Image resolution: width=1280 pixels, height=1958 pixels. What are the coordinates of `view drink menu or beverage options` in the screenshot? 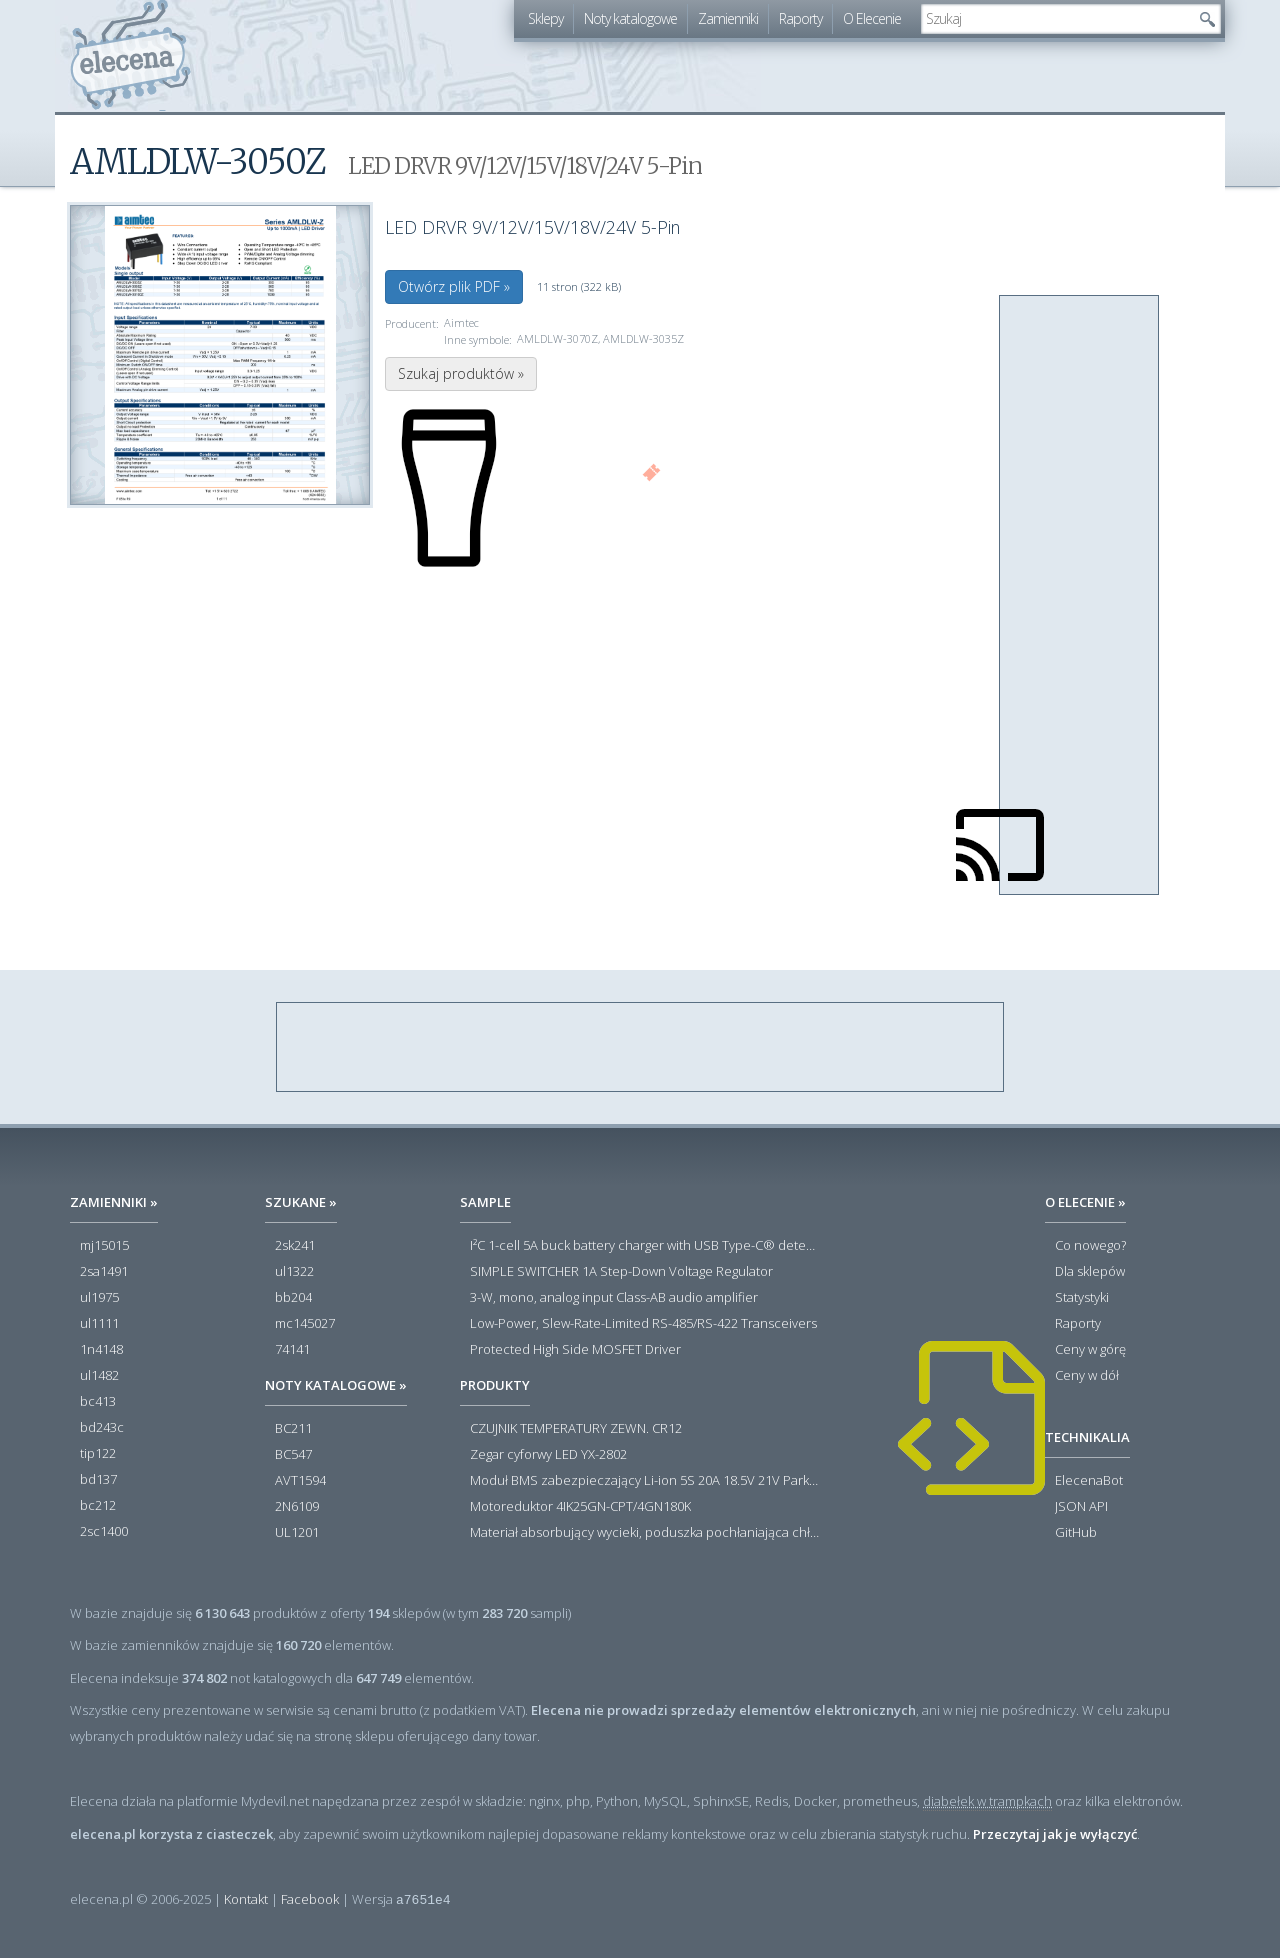 It's located at (449, 488).